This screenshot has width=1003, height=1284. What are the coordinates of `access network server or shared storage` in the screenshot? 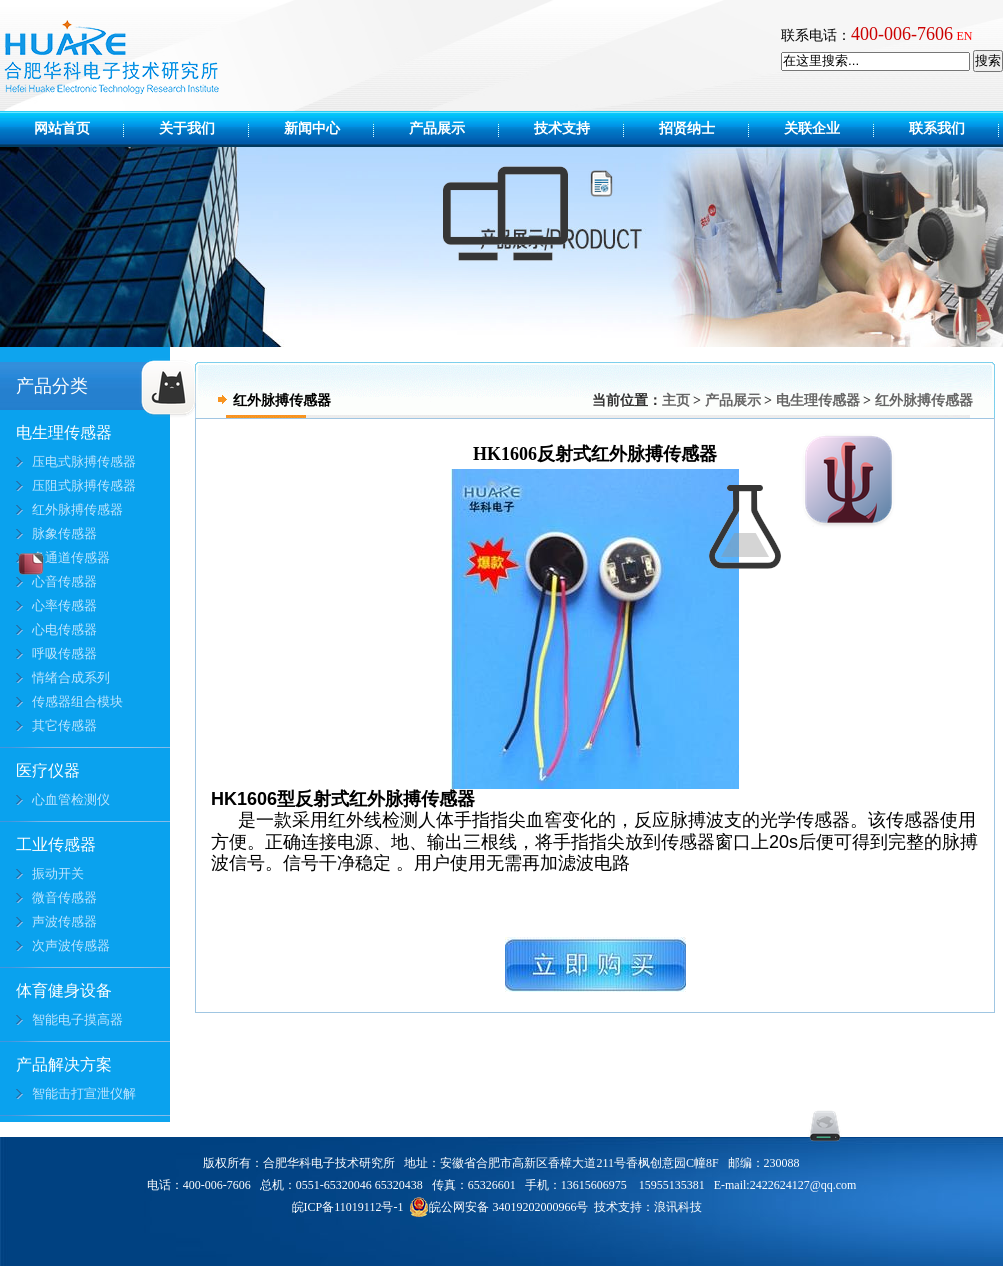 It's located at (825, 1126).